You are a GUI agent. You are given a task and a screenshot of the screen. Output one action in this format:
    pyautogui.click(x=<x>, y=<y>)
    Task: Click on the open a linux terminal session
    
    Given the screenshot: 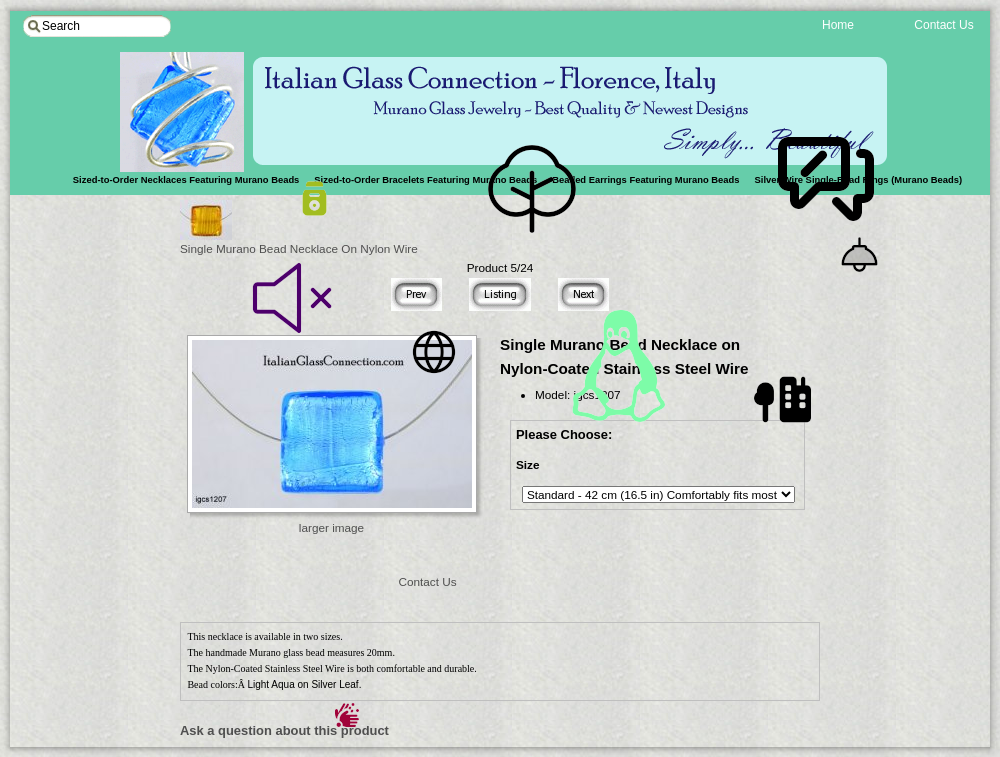 What is the action you would take?
    pyautogui.click(x=619, y=366)
    